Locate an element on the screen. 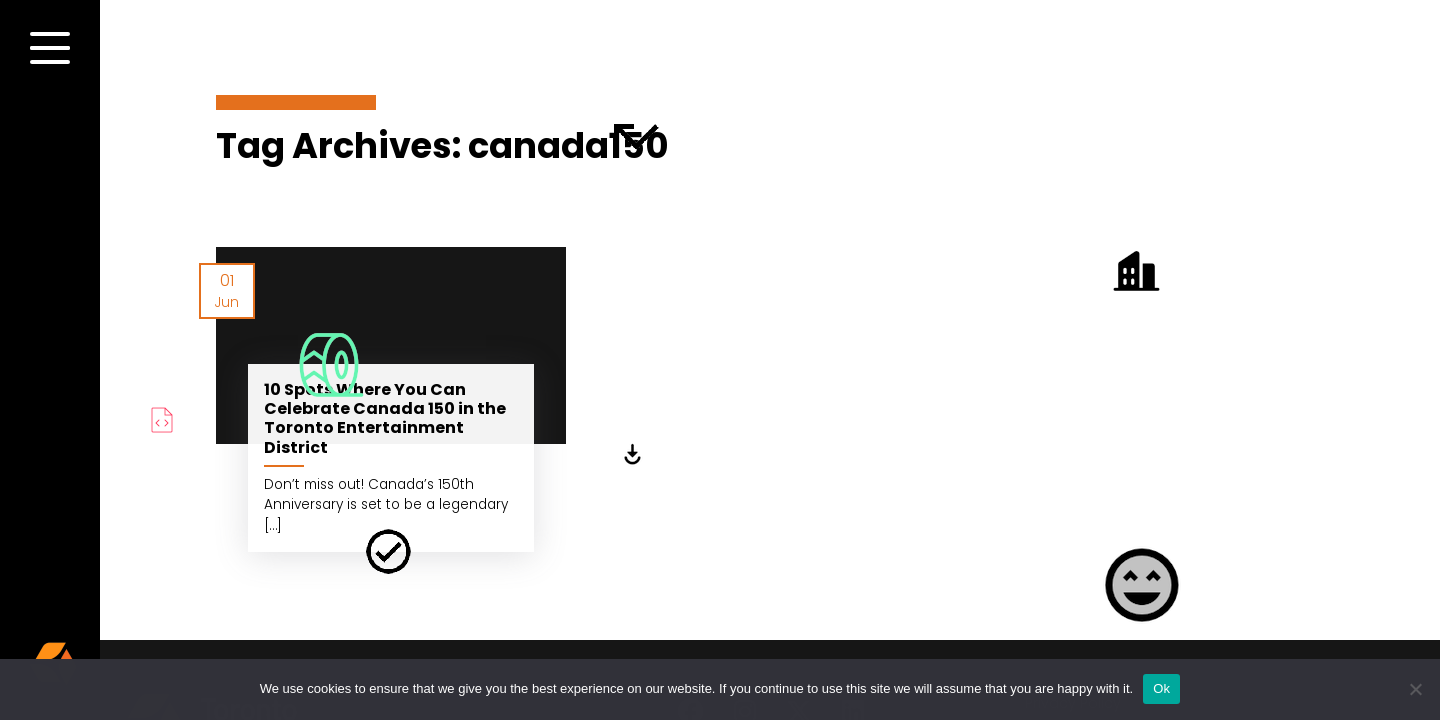 The image size is (1440, 720). view tire information or status is located at coordinates (329, 365).